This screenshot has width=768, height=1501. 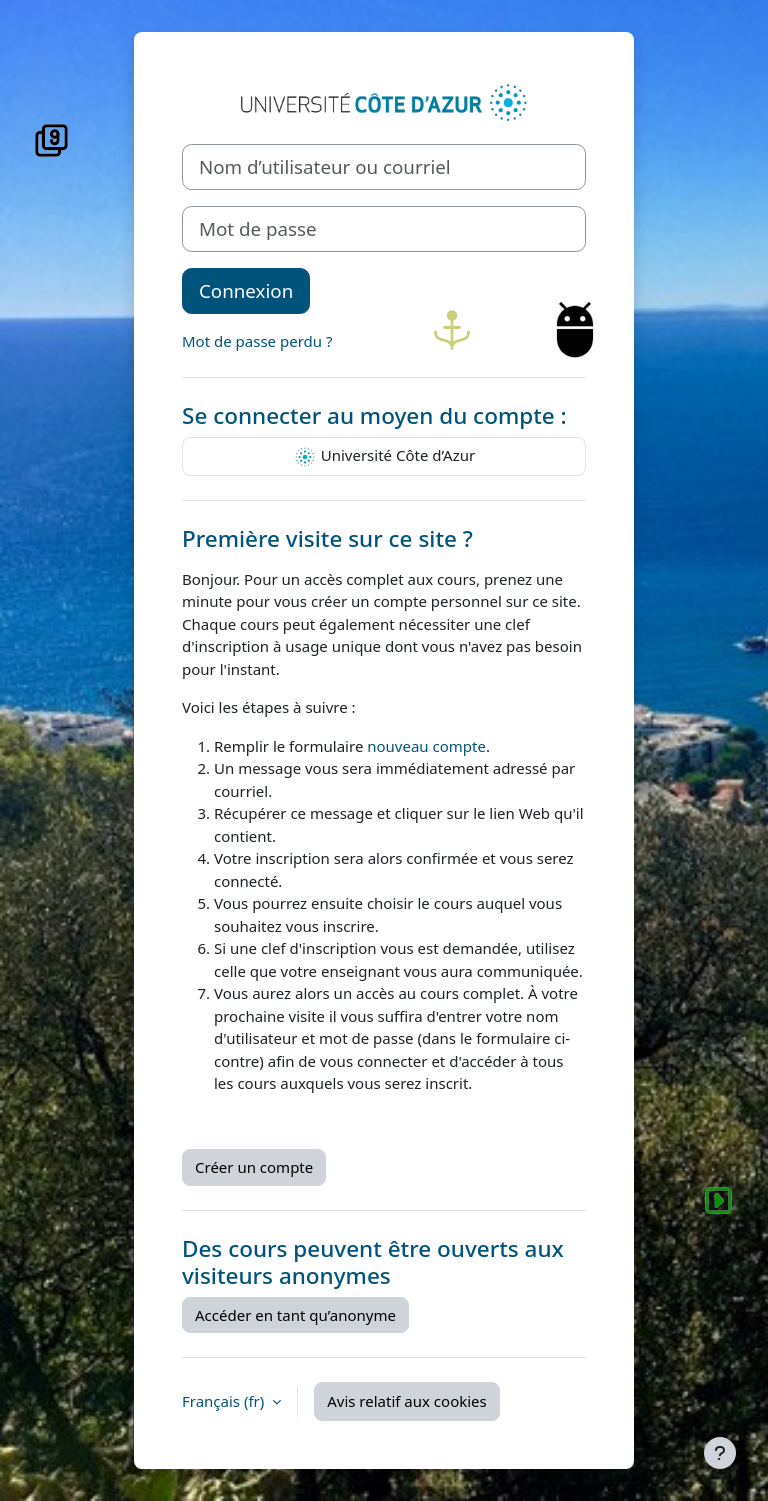 What do you see at coordinates (452, 329) in the screenshot?
I see `navigate to marina or port locations` at bounding box center [452, 329].